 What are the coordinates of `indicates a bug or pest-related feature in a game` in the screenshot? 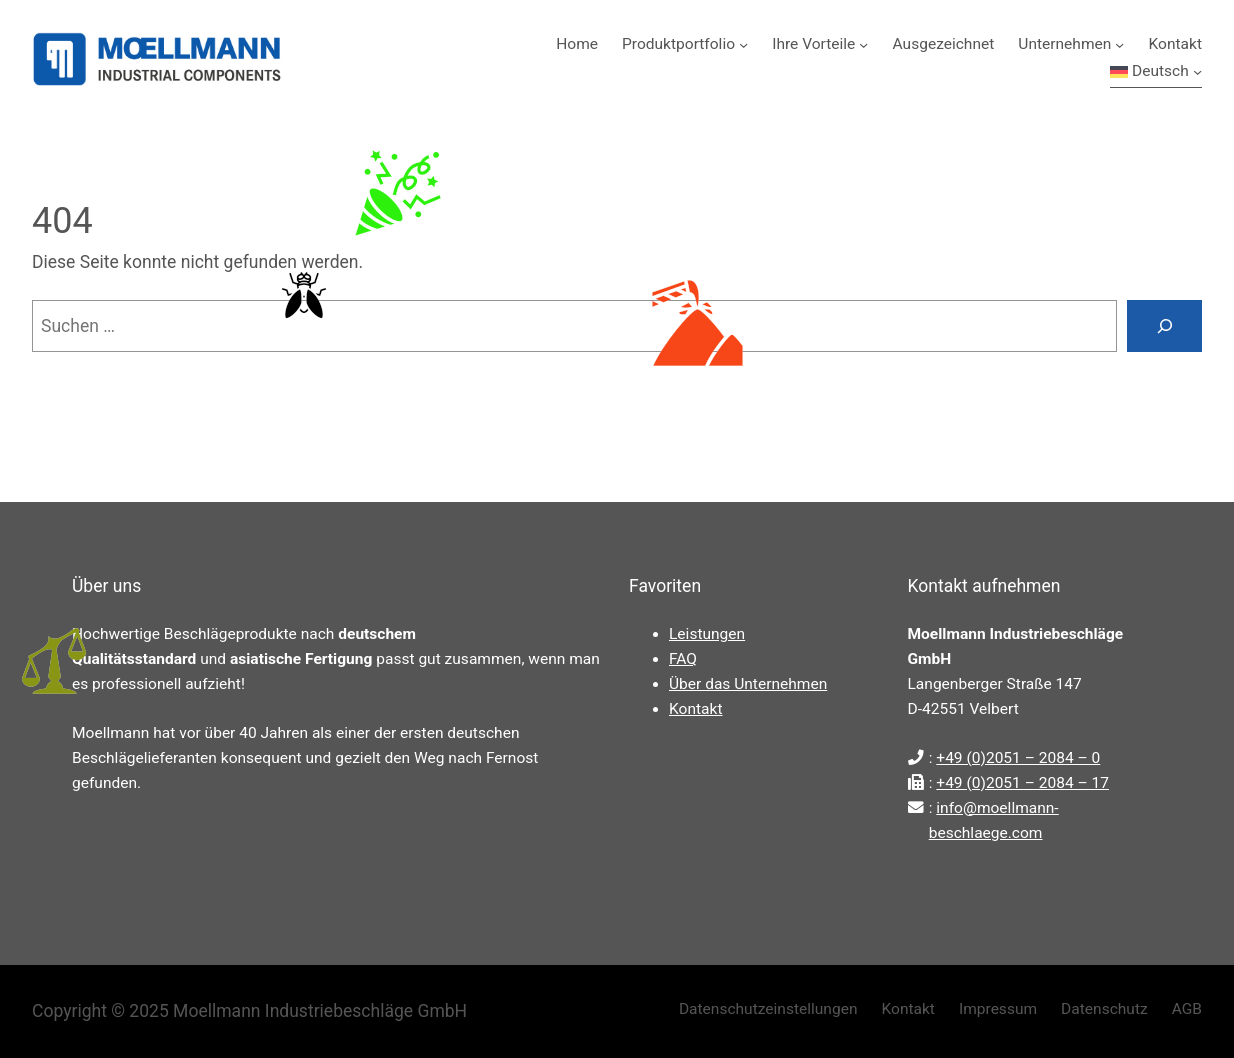 It's located at (304, 295).